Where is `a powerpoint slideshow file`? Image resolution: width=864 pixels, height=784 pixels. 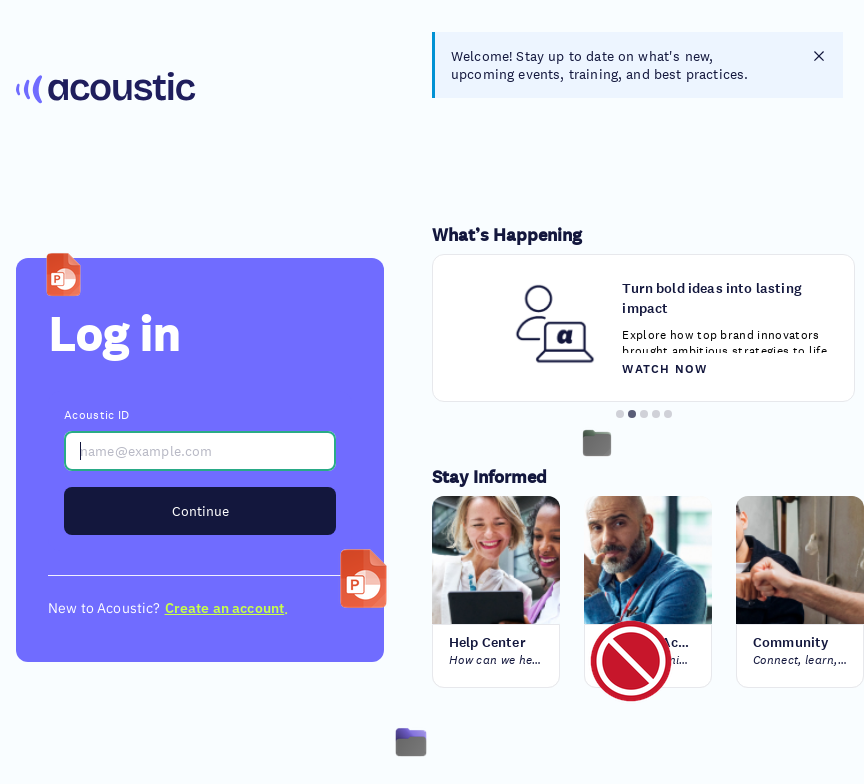 a powerpoint slideshow file is located at coordinates (363, 578).